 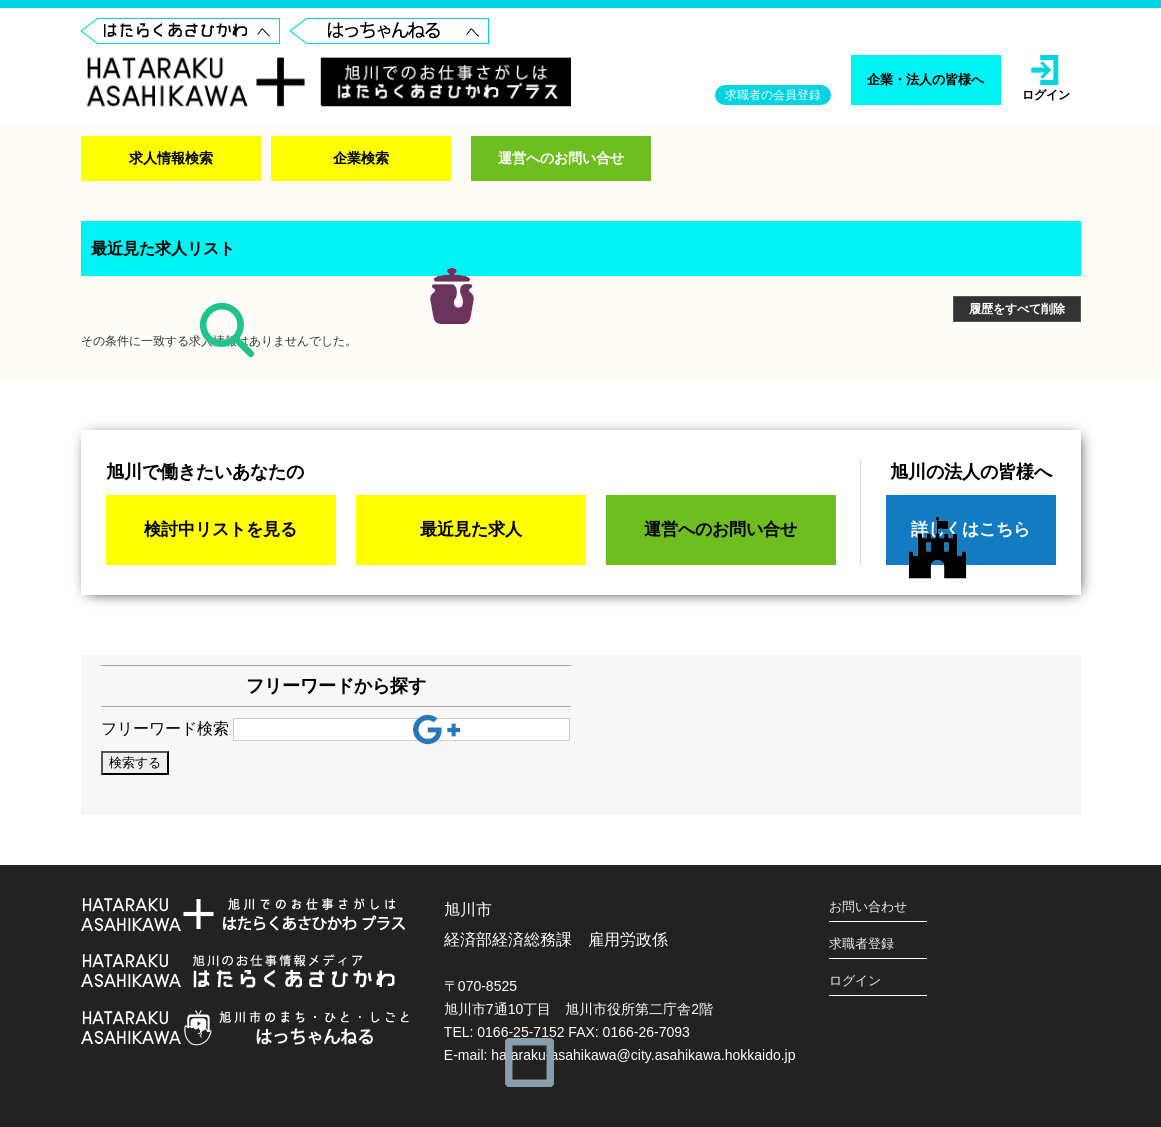 I want to click on google+ social media logo, so click(x=436, y=729).